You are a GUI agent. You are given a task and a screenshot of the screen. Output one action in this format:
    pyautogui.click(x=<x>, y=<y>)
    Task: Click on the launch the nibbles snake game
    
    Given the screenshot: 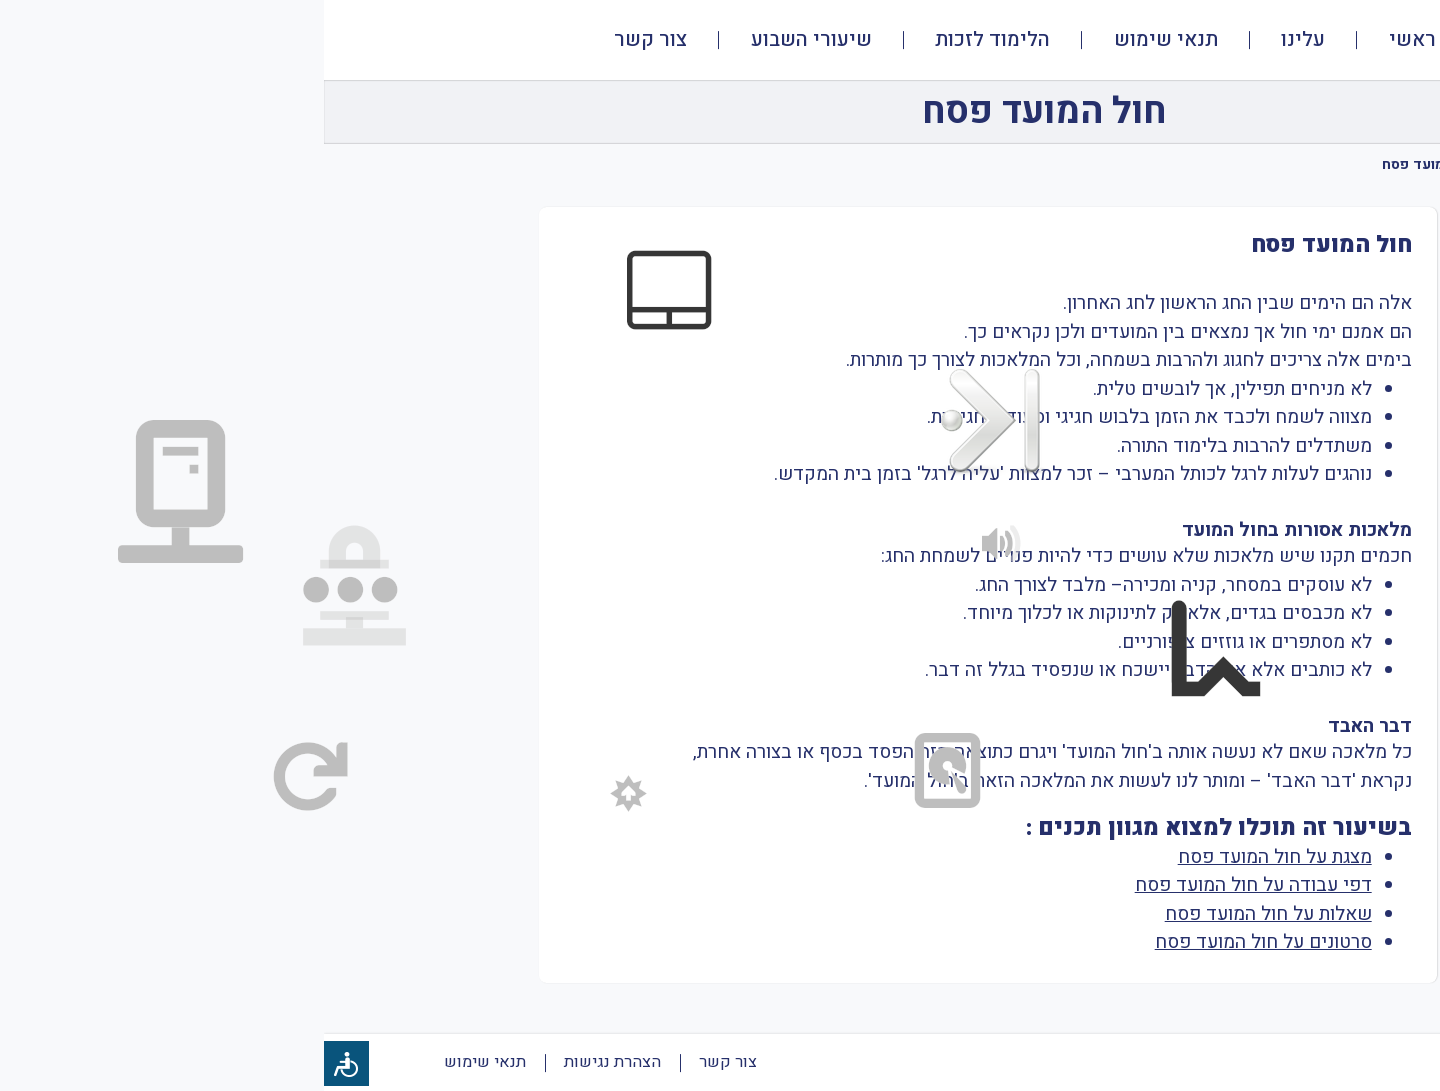 What is the action you would take?
    pyautogui.click(x=1216, y=652)
    